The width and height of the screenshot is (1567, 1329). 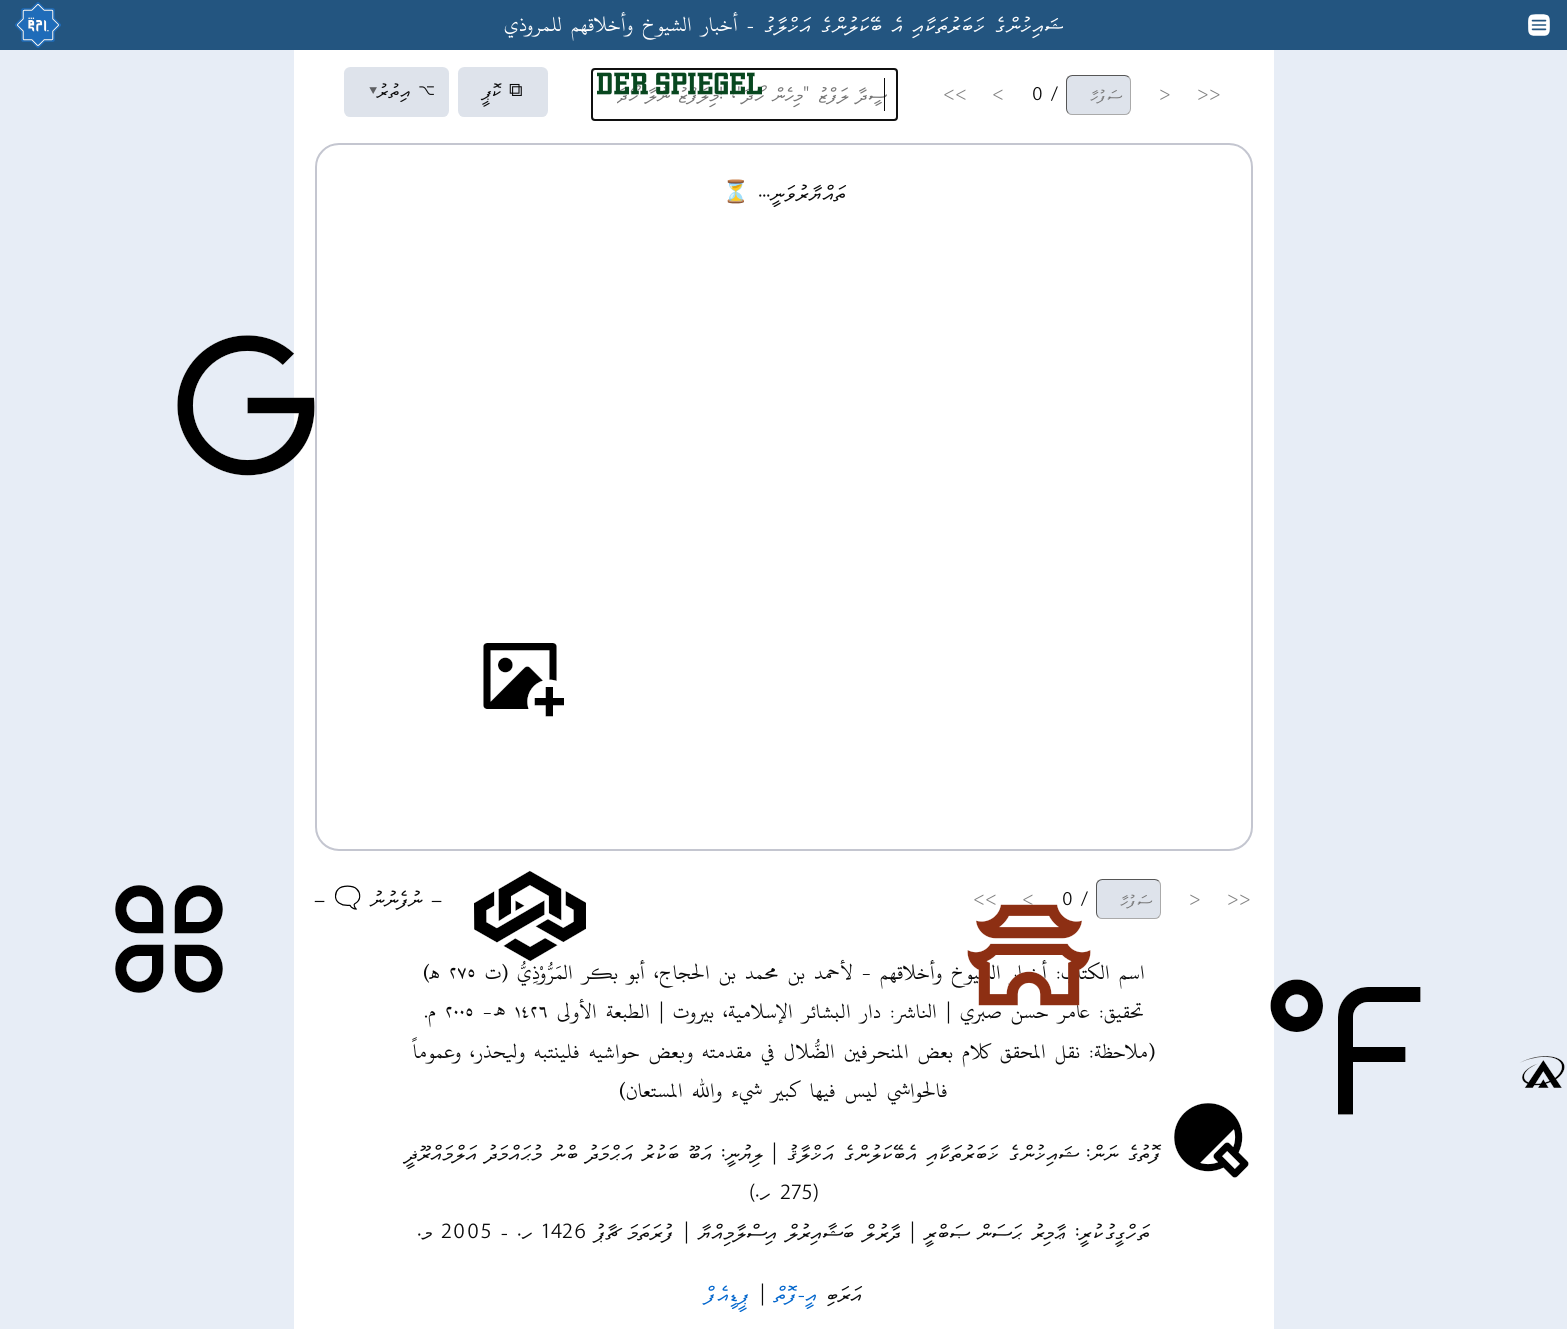 I want to click on view historical landmarks or monuments, so click(x=1029, y=955).